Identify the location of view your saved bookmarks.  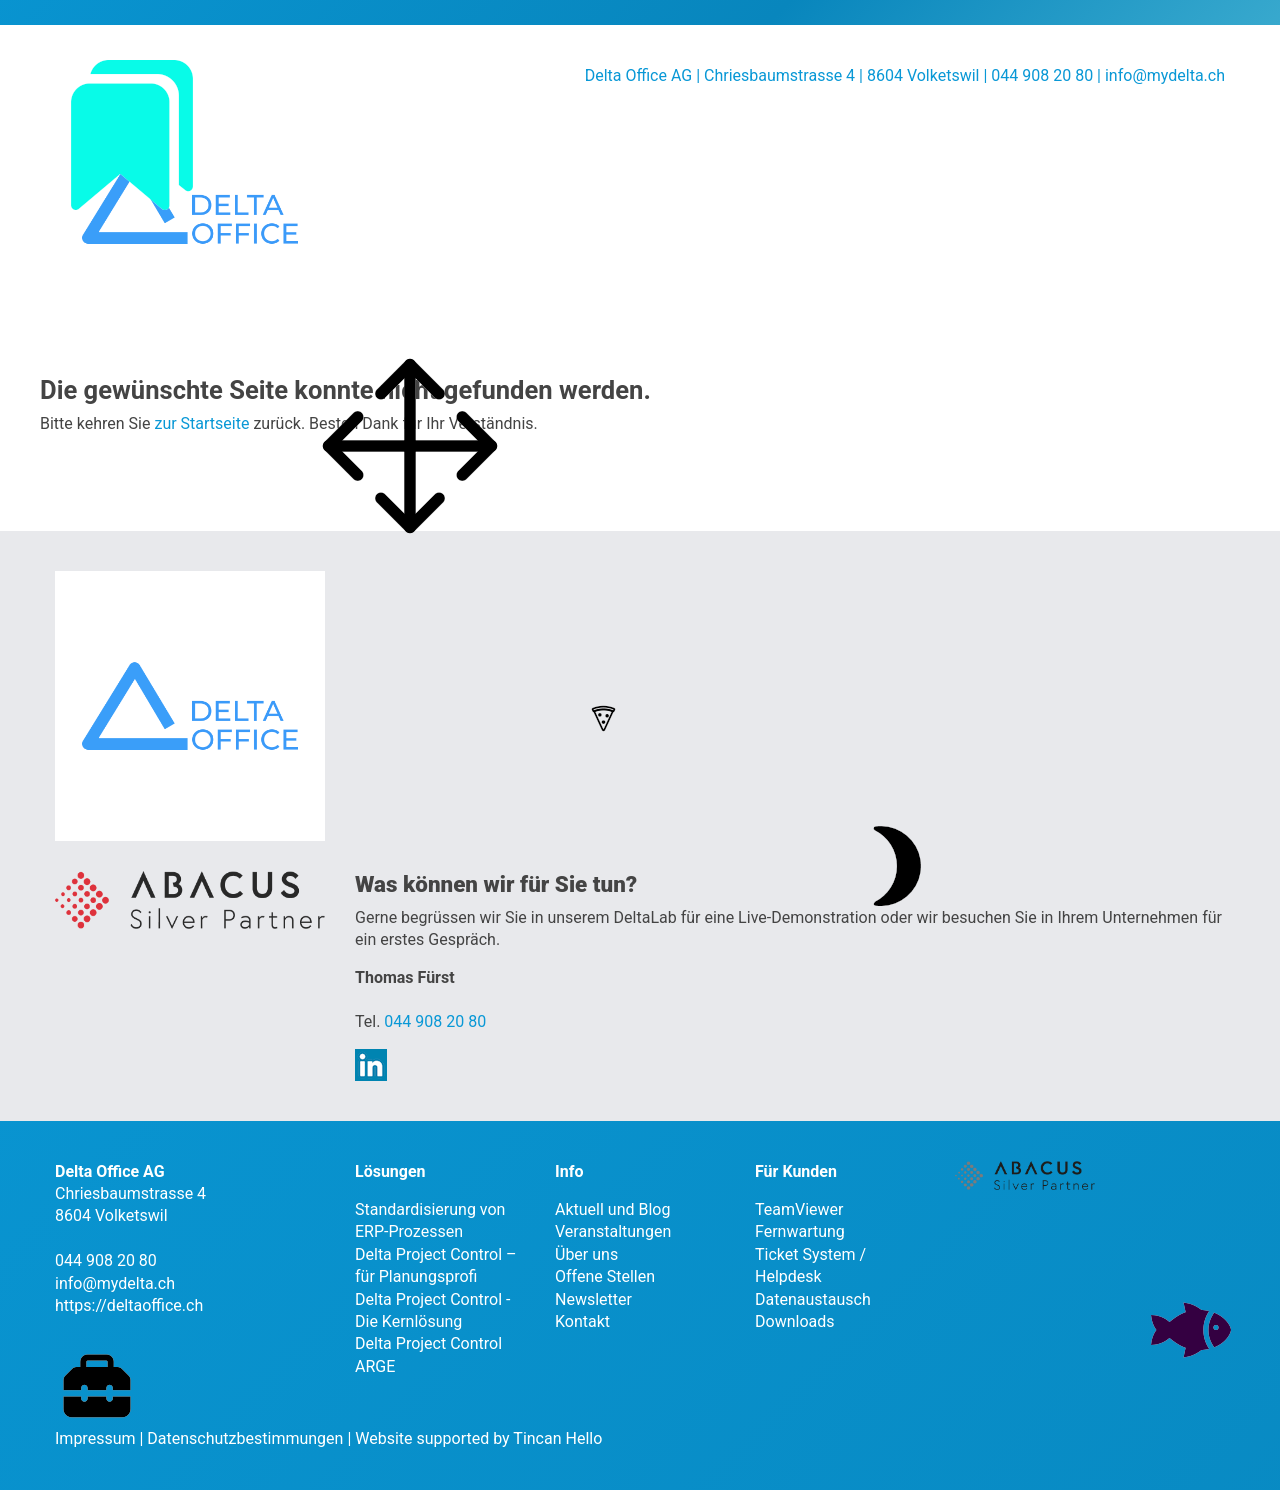
(132, 135).